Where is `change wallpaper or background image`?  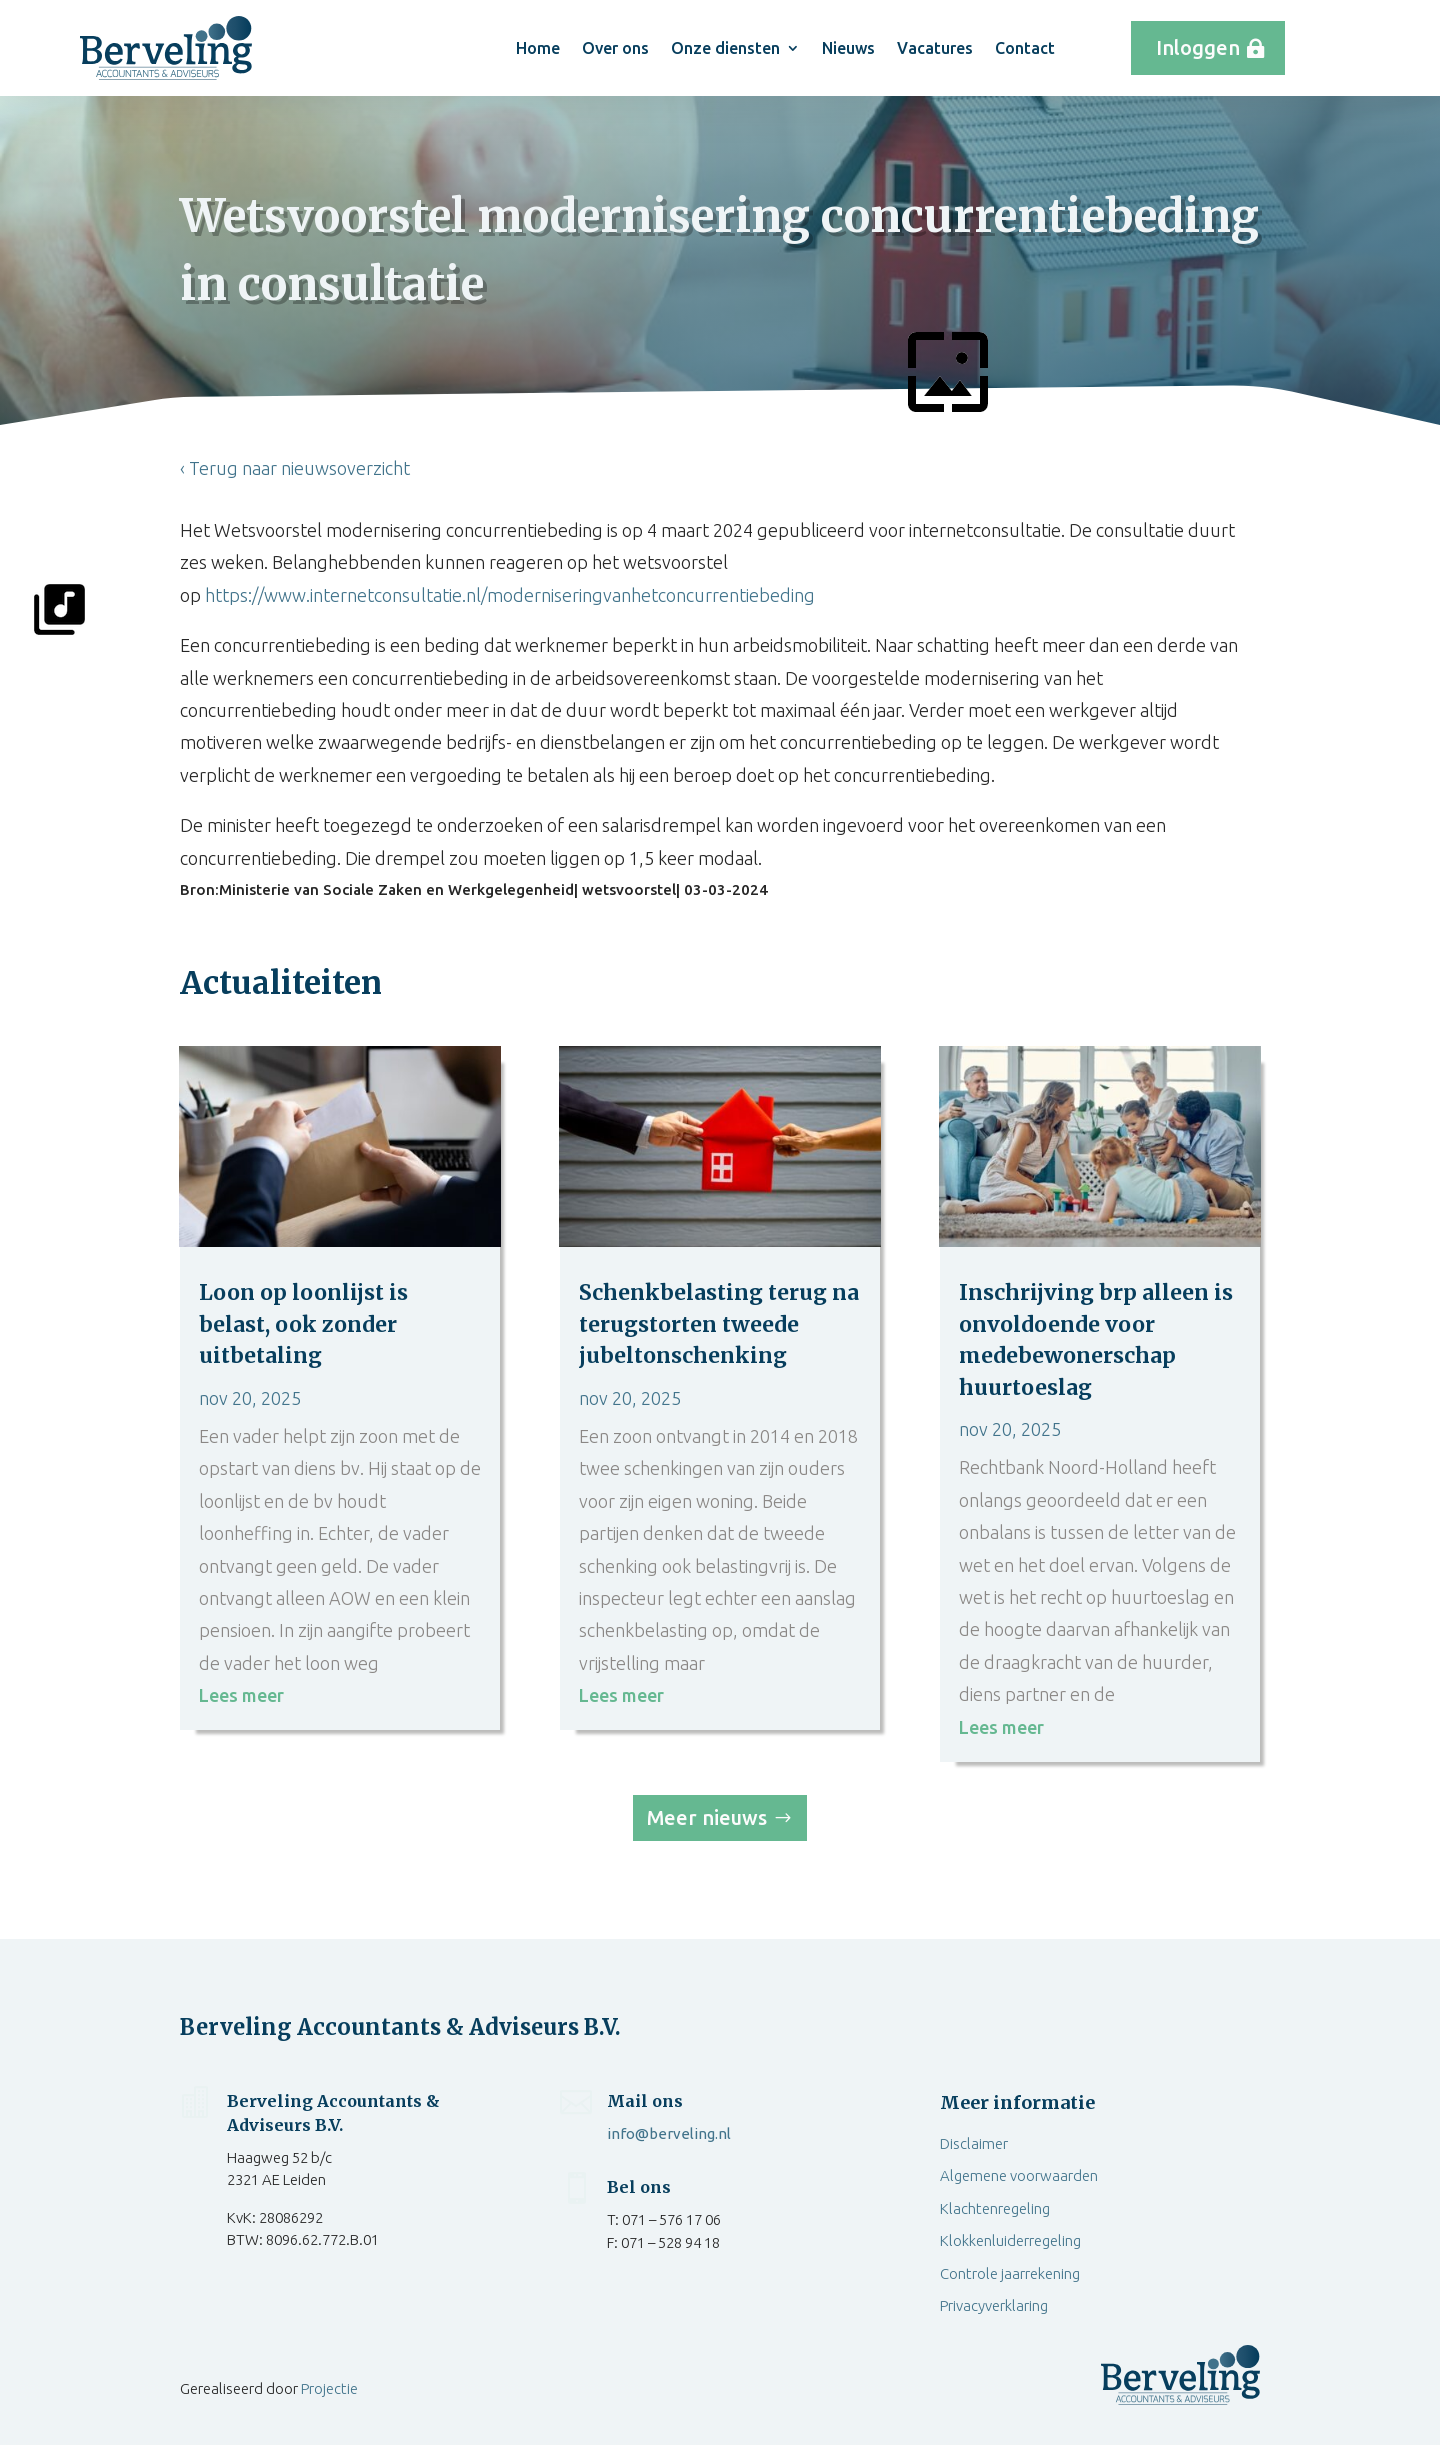
change wallpaper or background image is located at coordinates (948, 372).